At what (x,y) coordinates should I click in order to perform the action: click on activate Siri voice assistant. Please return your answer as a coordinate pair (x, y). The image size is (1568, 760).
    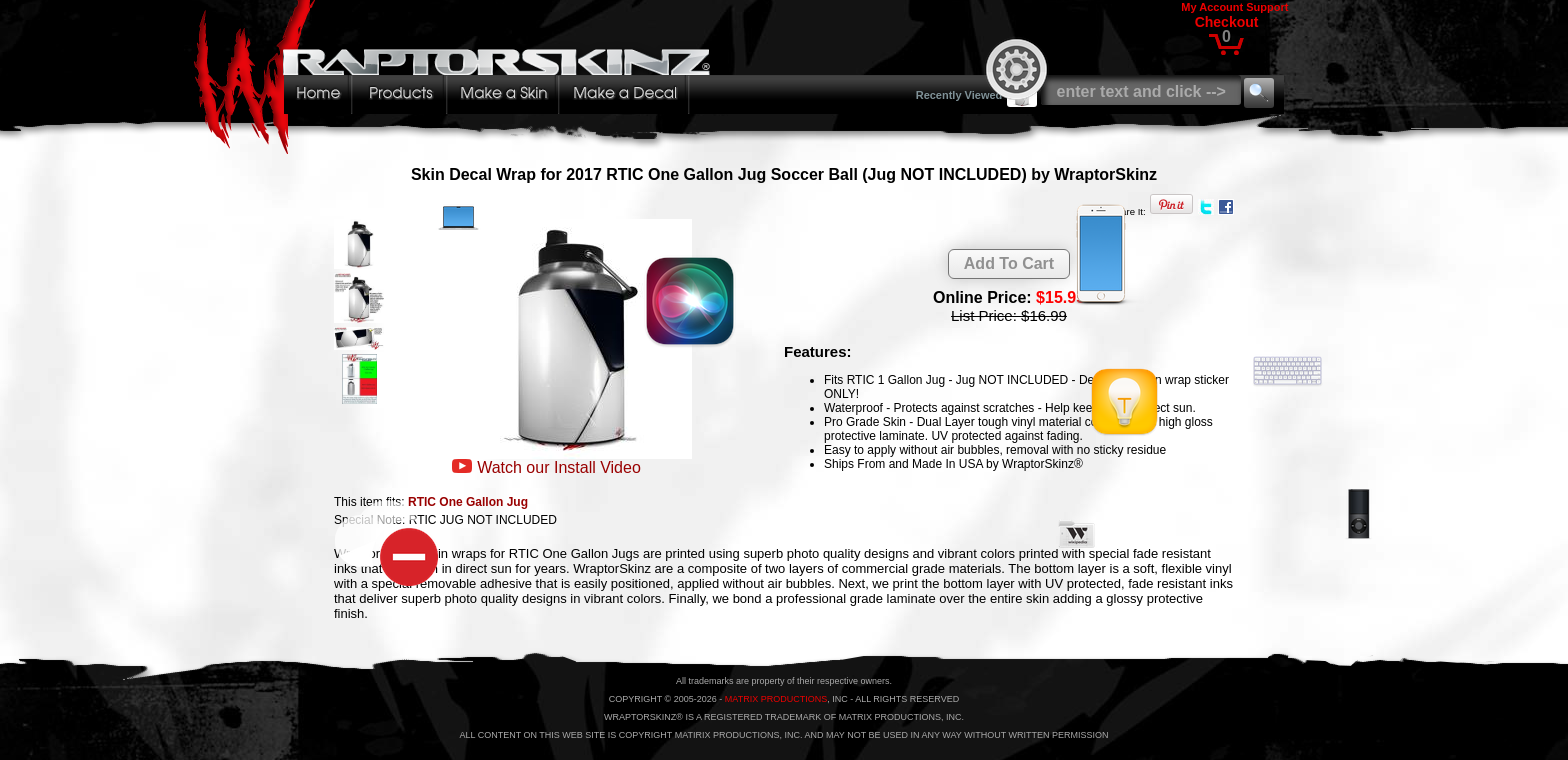
    Looking at the image, I should click on (690, 301).